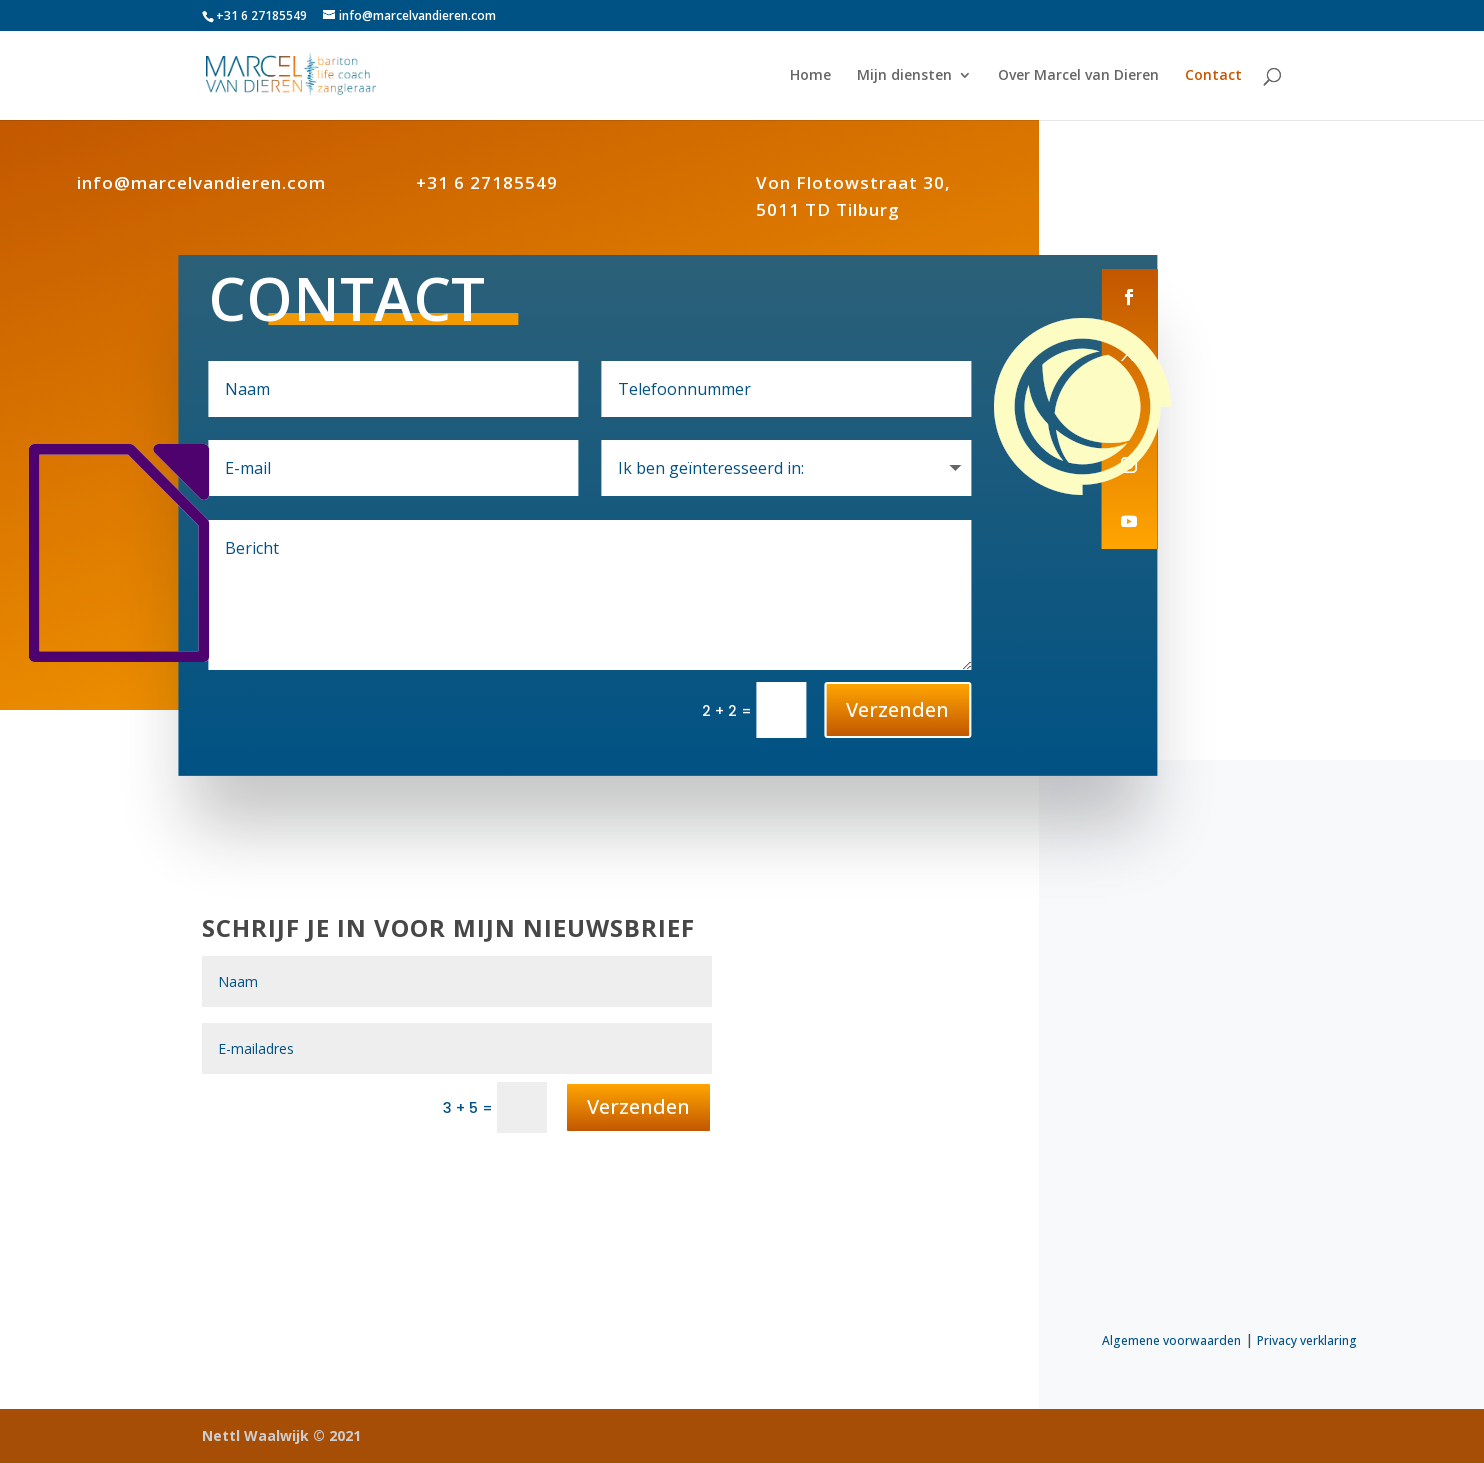  Describe the element at coordinates (119, 553) in the screenshot. I see `open LibreOffice application` at that location.